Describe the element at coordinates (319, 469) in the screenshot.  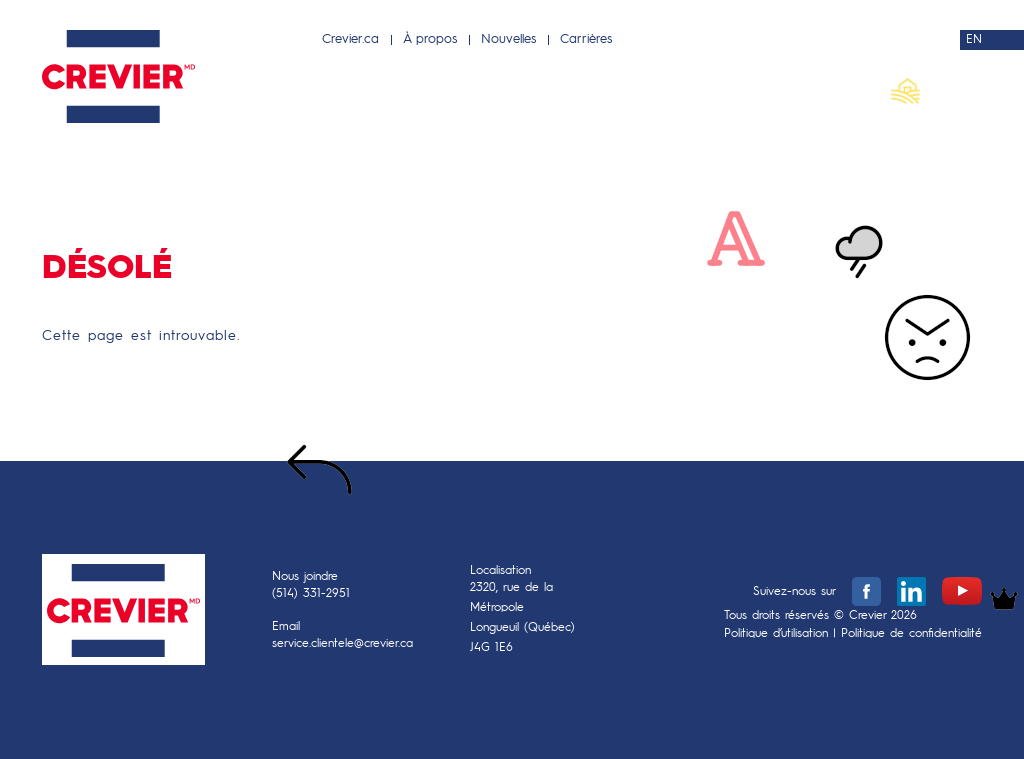
I see `reply to a message` at that location.